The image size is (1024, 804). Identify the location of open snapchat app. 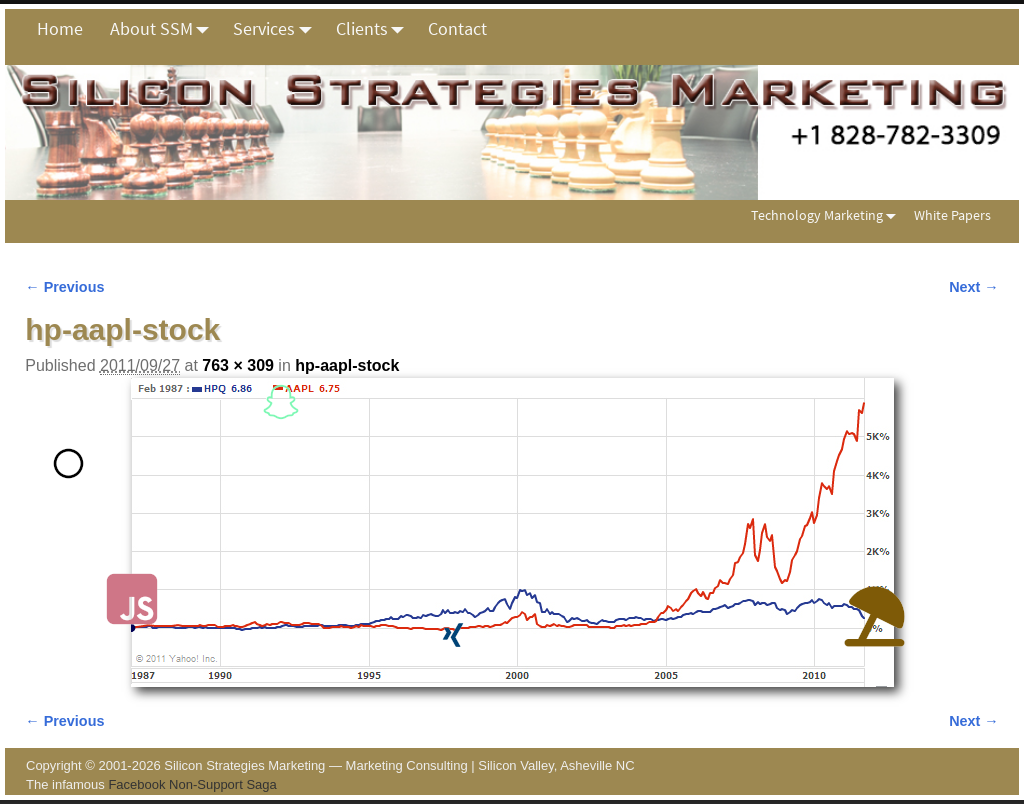
(281, 402).